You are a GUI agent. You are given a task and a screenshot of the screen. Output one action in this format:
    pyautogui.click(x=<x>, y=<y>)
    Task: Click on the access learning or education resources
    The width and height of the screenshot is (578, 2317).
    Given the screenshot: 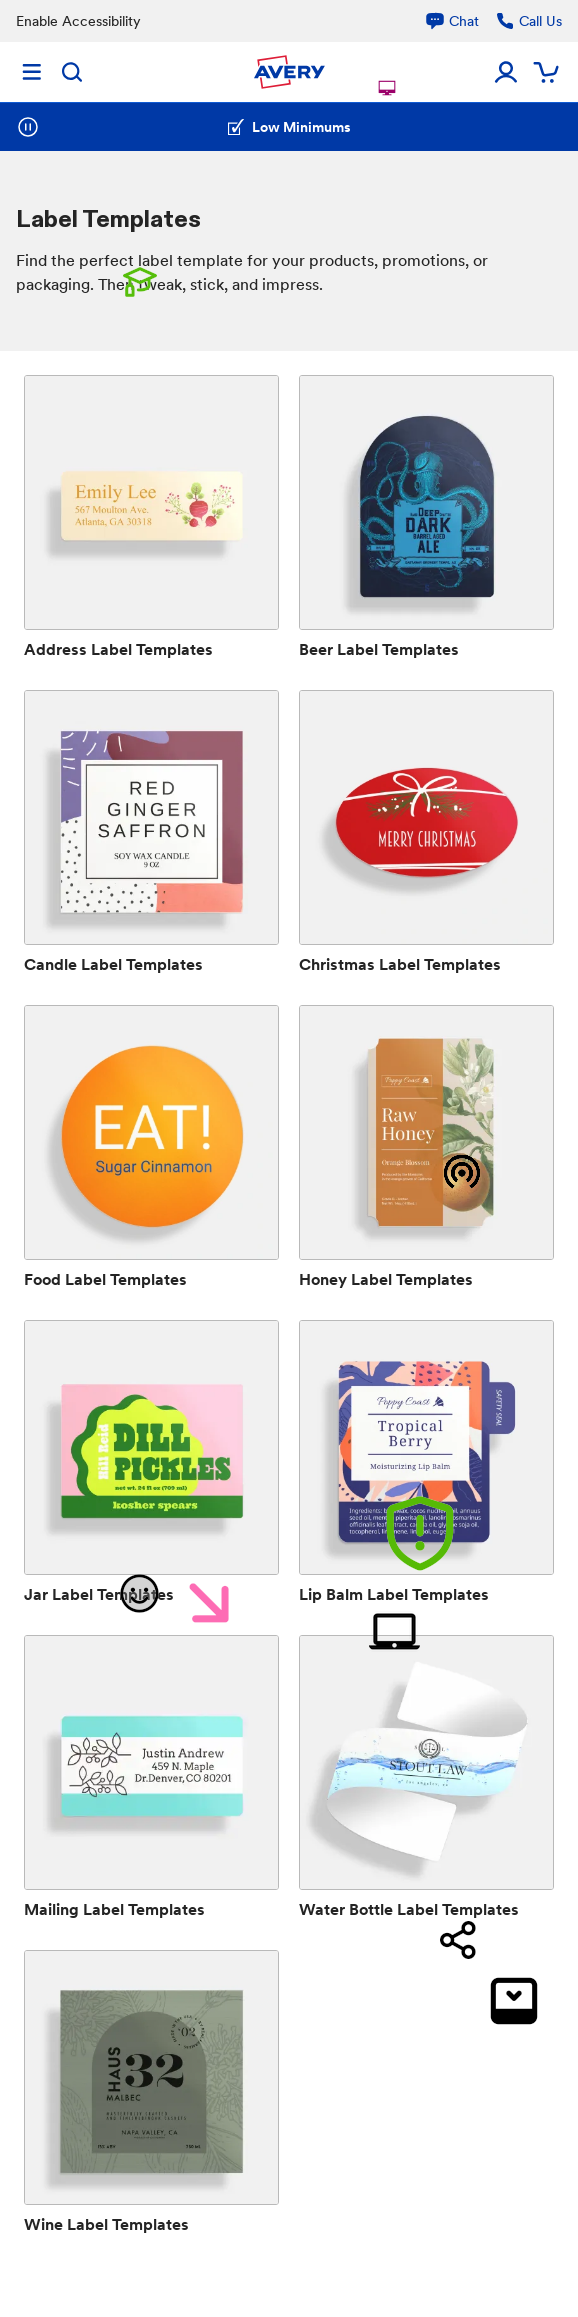 What is the action you would take?
    pyautogui.click(x=140, y=282)
    